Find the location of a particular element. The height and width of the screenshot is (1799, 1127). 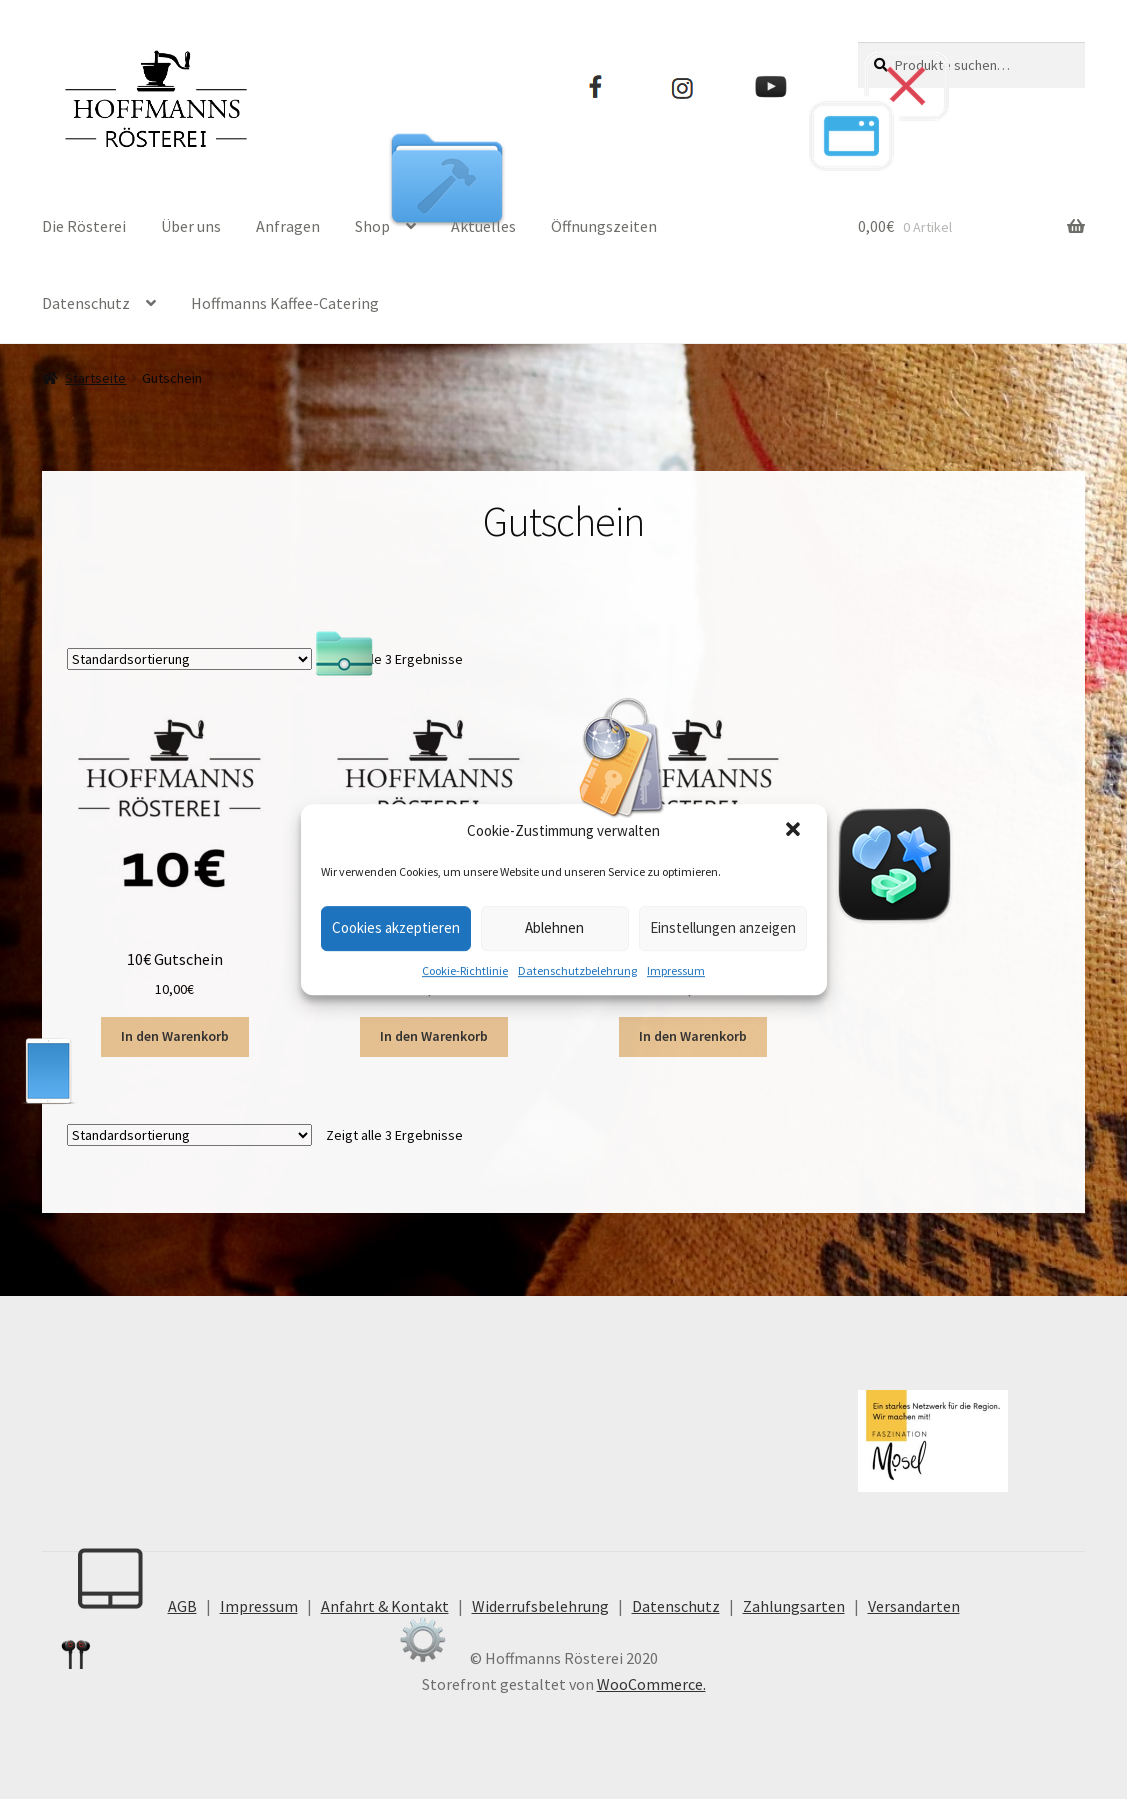

access advanced settings is located at coordinates (423, 1640).